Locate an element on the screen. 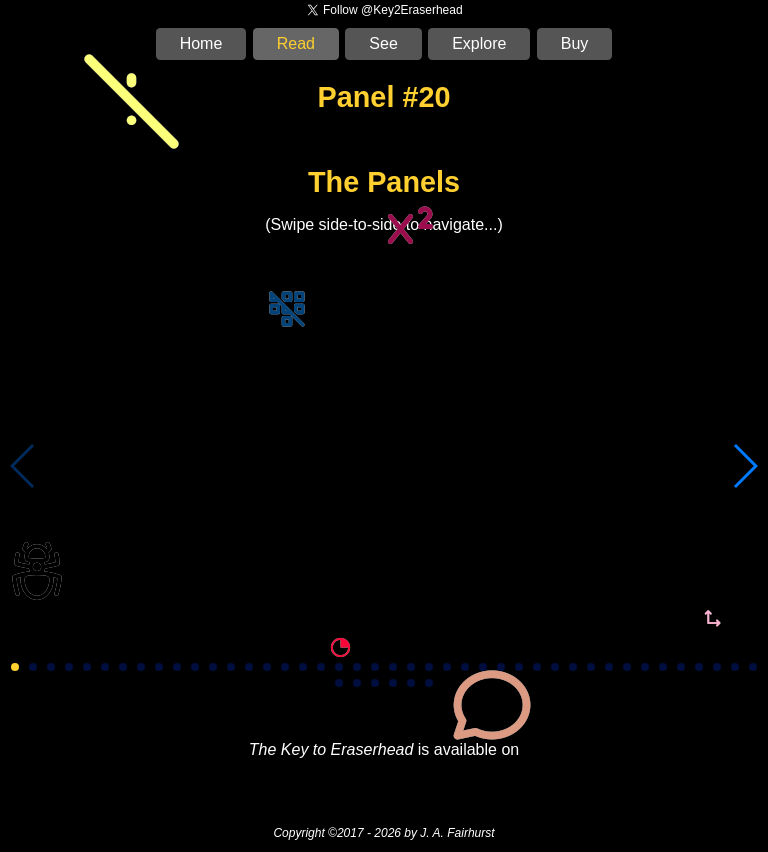 The image size is (768, 852). report a bug or issue is located at coordinates (37, 571).